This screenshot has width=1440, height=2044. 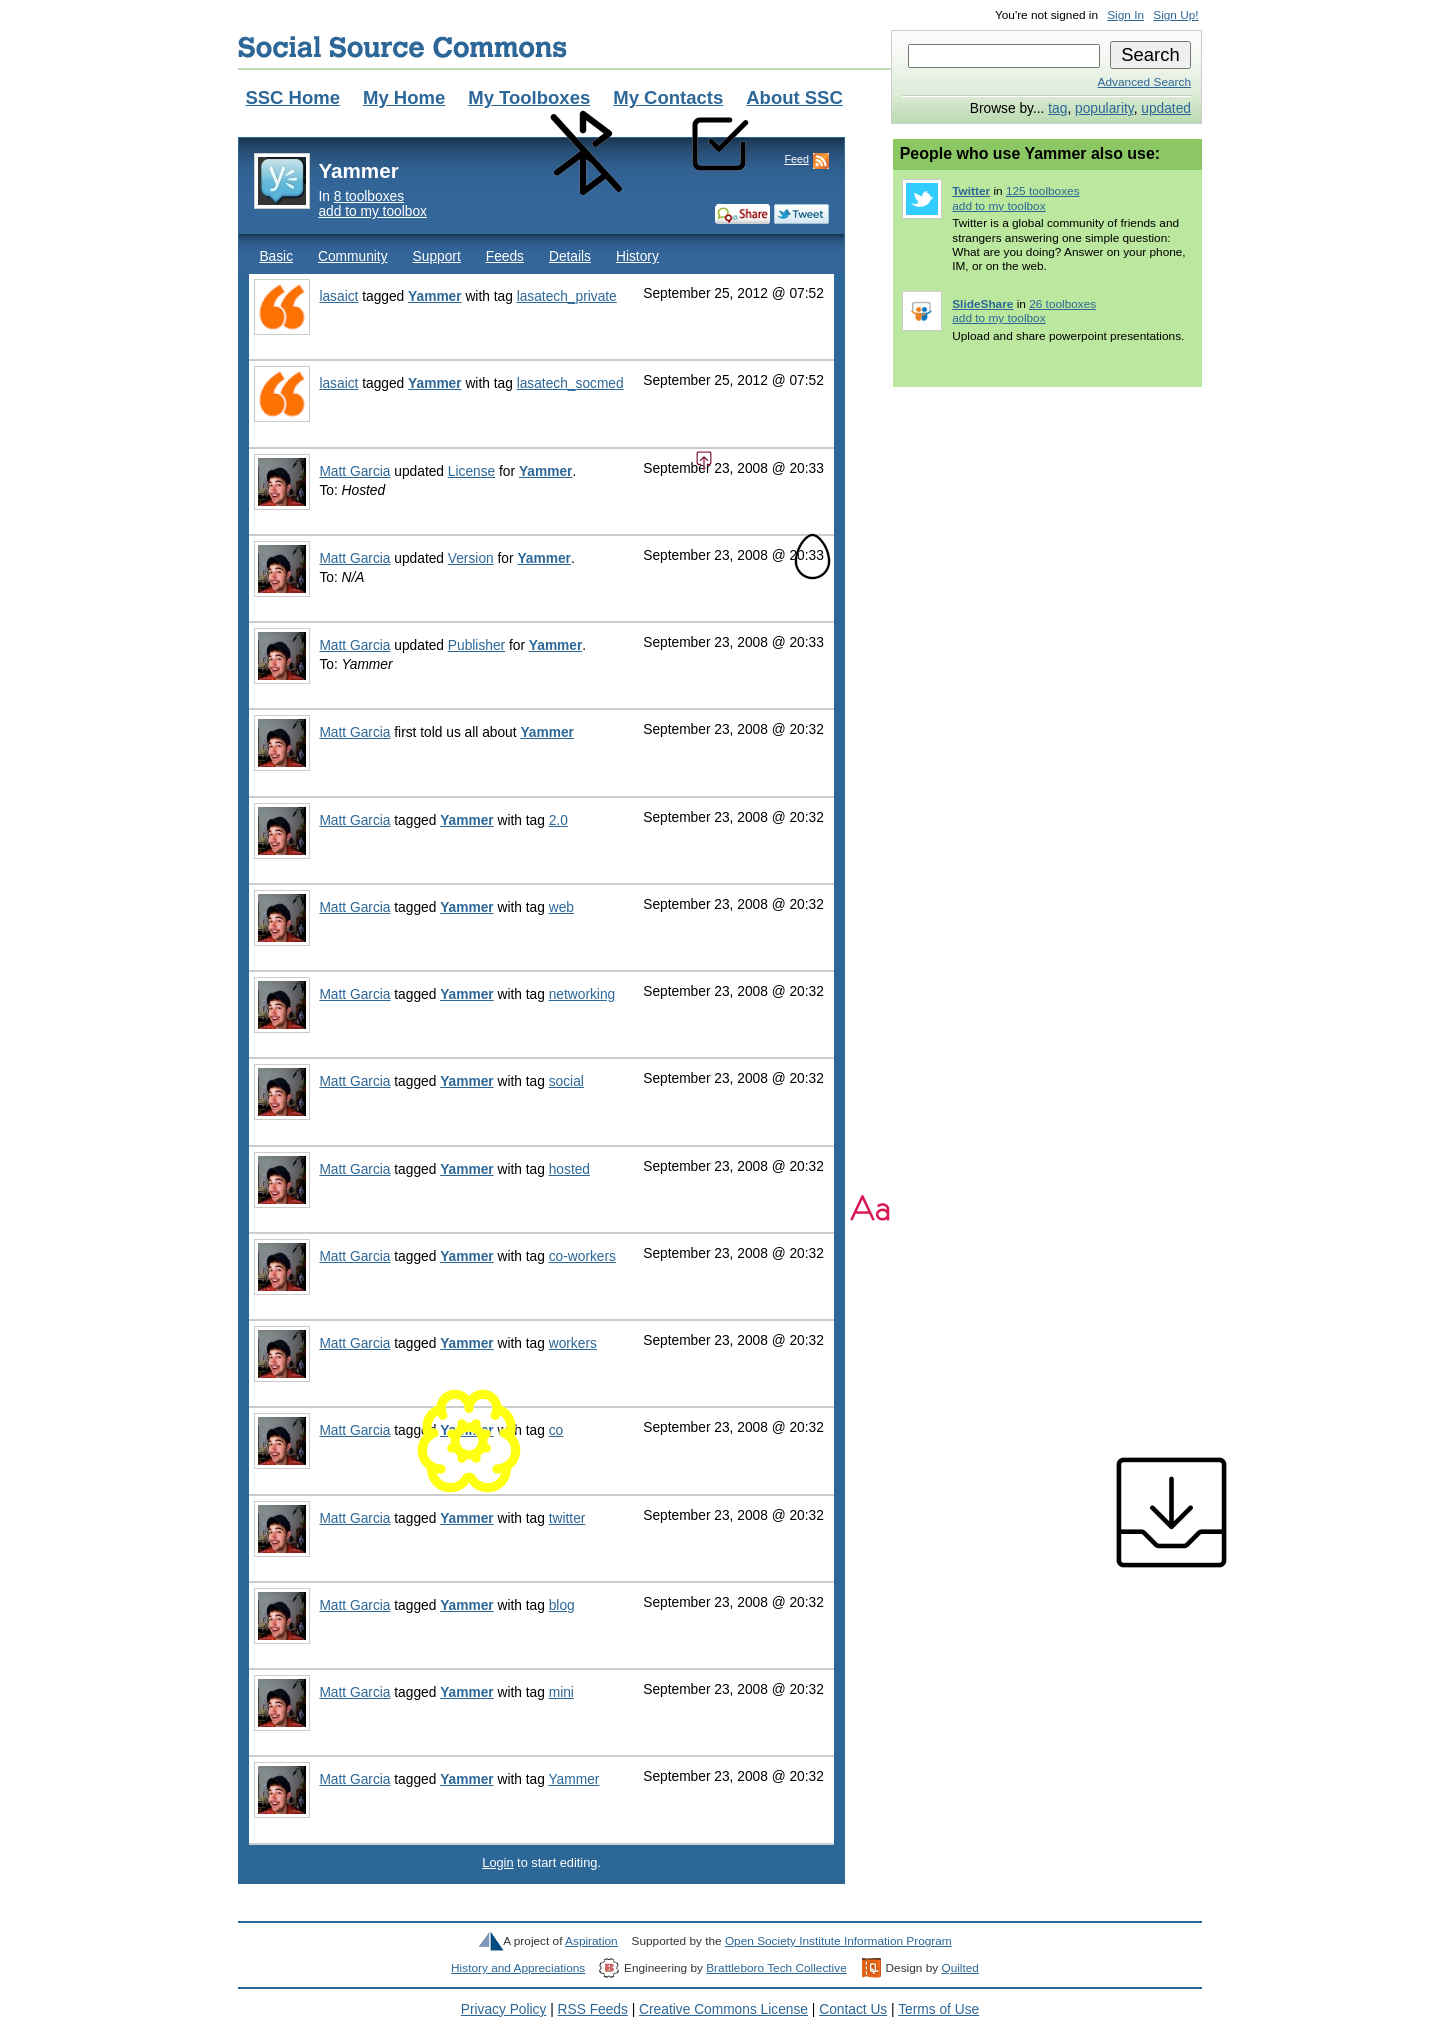 I want to click on bluetooth is disabled or turned off, so click(x=583, y=153).